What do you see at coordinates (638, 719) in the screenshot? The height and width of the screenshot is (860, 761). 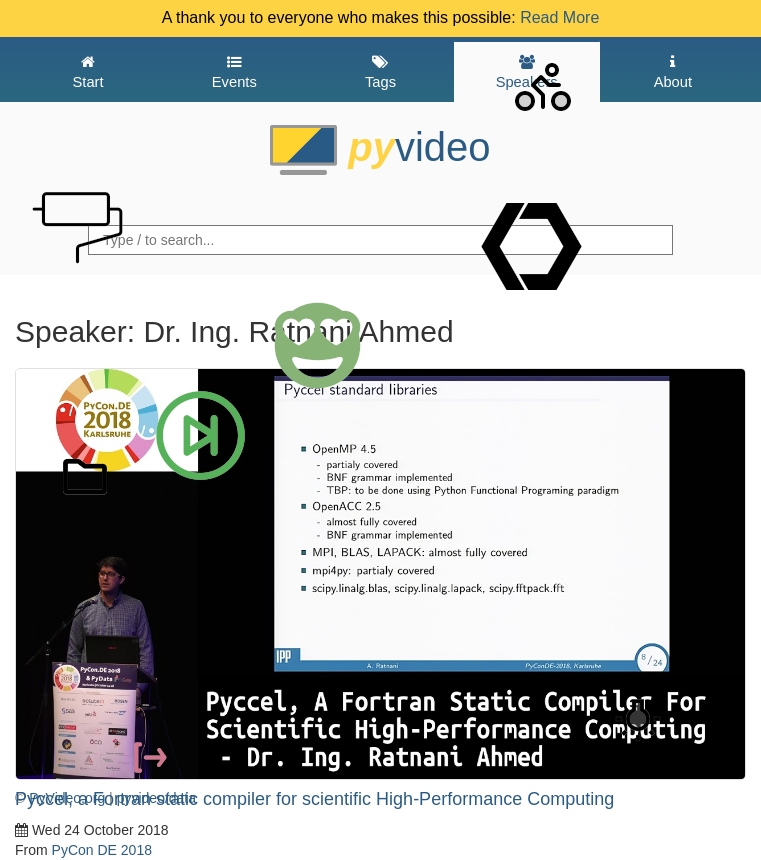 I see `adjust incandescent light settings` at bounding box center [638, 719].